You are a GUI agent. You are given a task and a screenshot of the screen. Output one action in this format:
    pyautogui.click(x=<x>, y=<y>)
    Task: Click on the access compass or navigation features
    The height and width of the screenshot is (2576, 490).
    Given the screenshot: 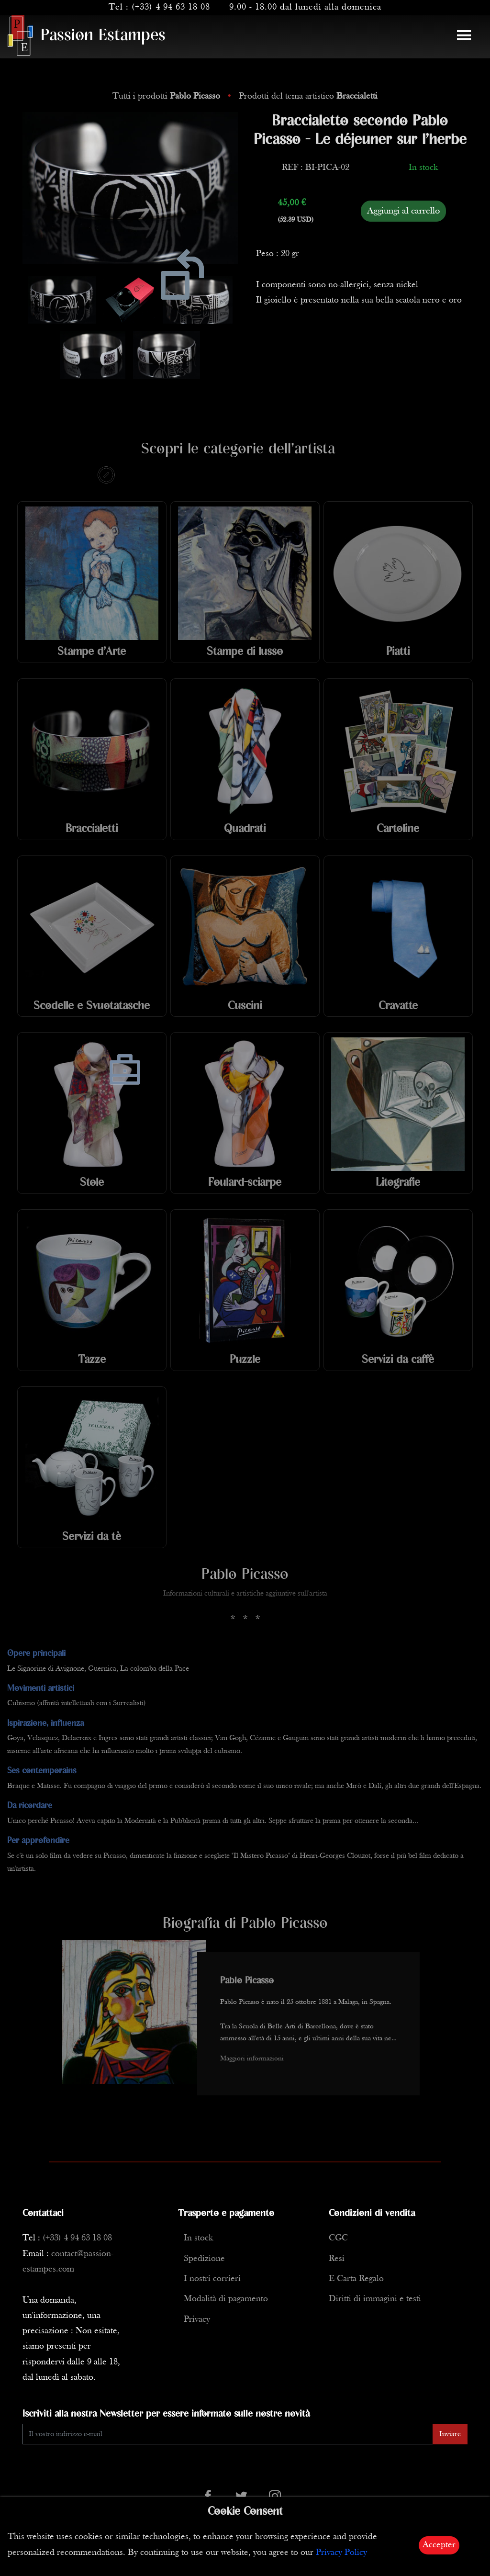 What is the action you would take?
    pyautogui.click(x=106, y=475)
    